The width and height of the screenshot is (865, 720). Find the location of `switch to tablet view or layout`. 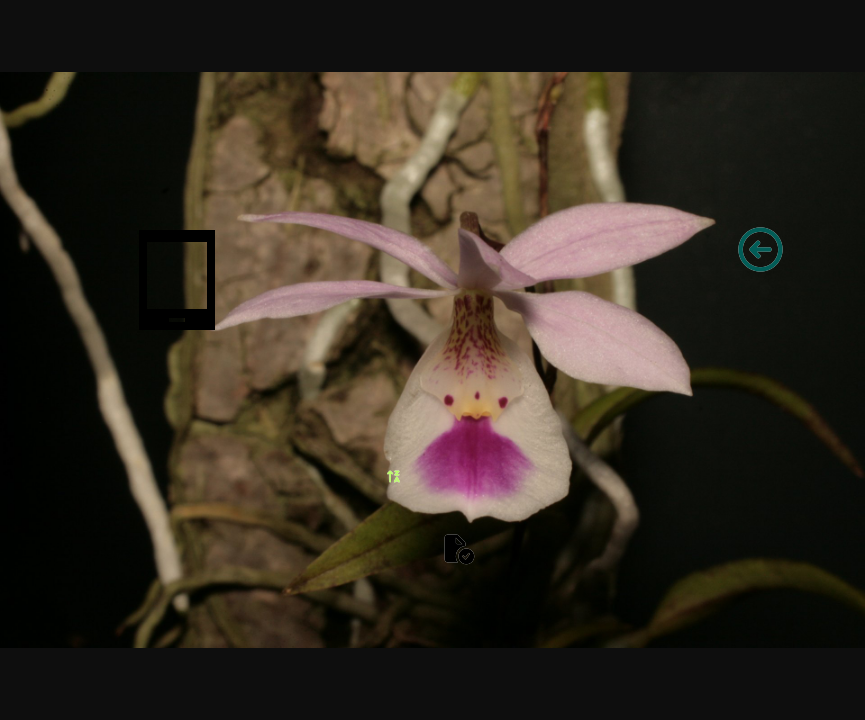

switch to tablet view or layout is located at coordinates (177, 280).